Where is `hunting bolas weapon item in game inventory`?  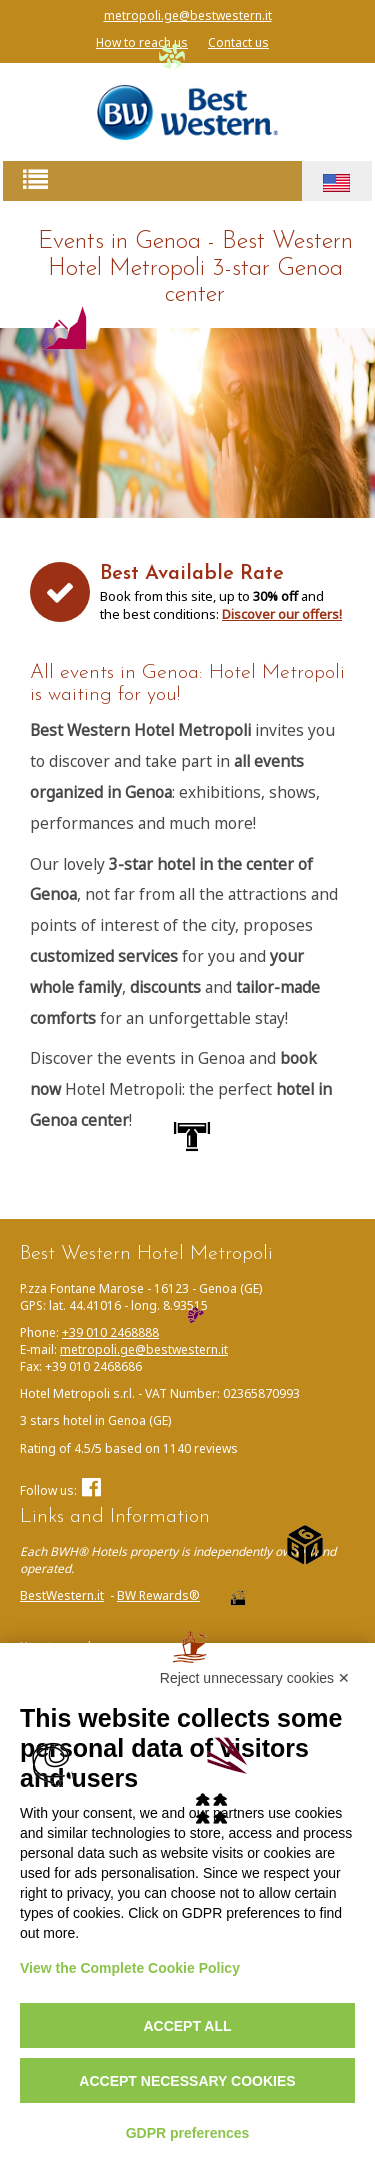
hunting bolas weapon item in game inventory is located at coordinates (53, 1765).